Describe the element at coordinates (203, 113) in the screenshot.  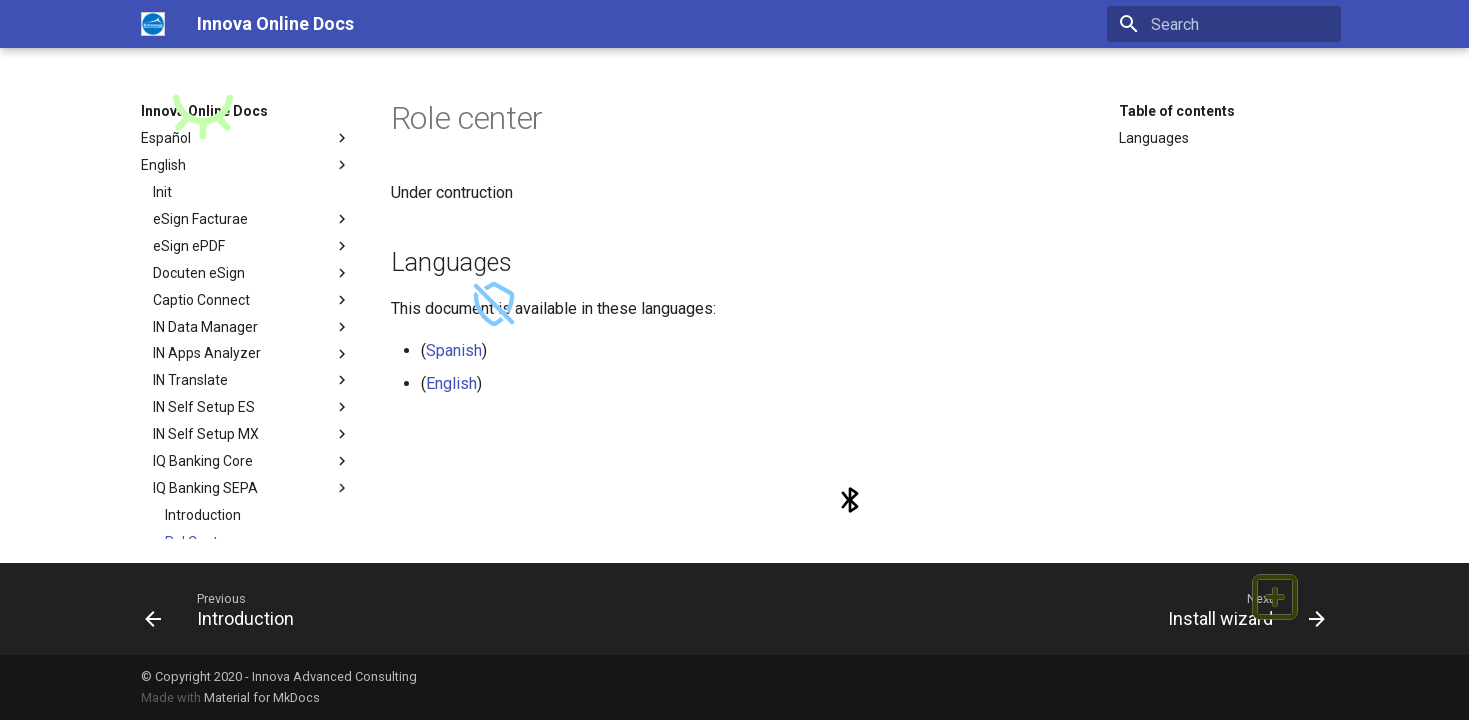
I see `hide password or sensitive content` at that location.